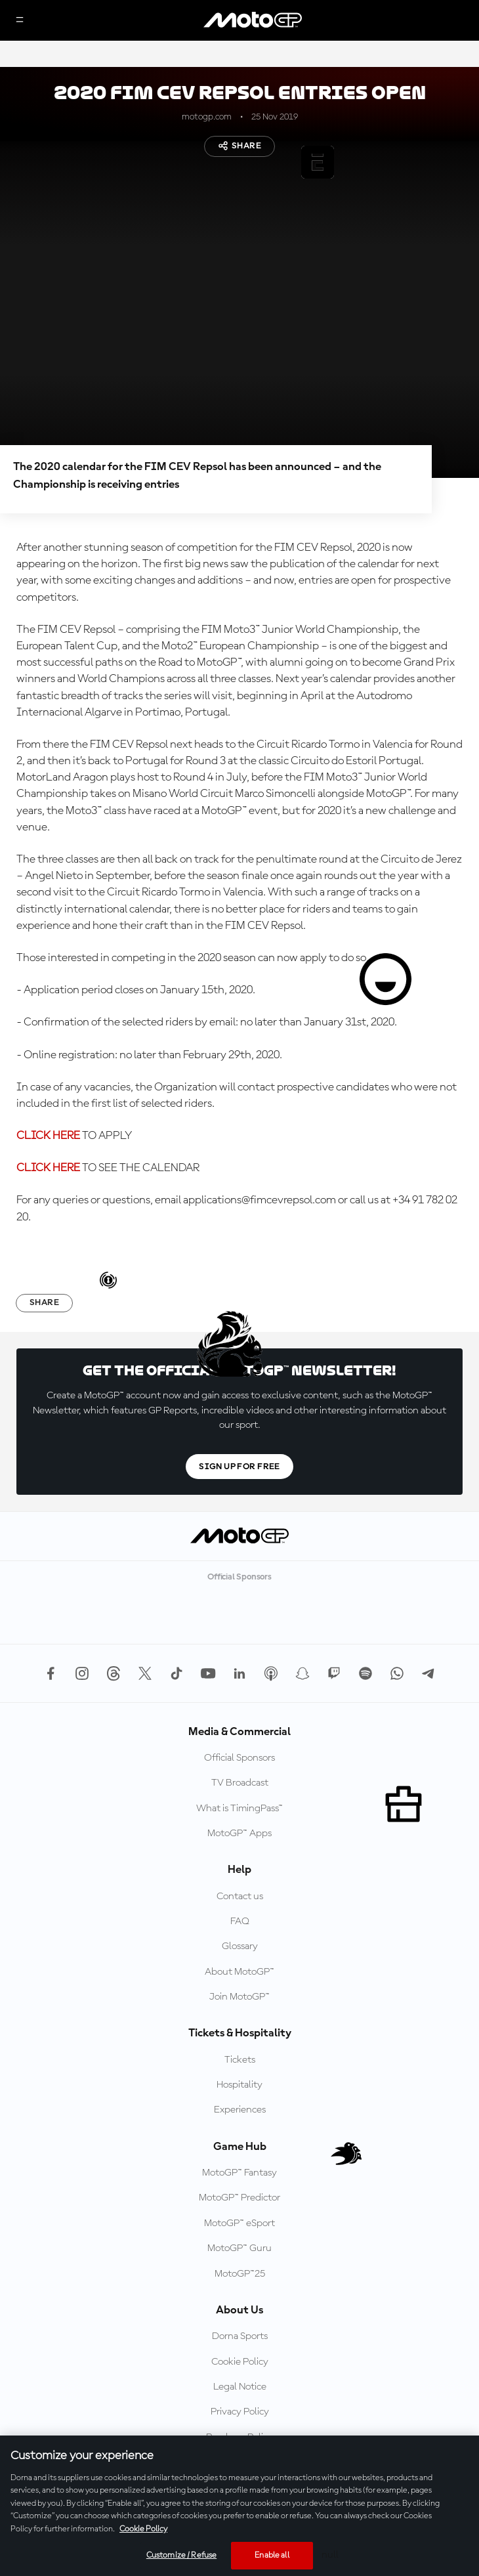 The image size is (479, 2576). I want to click on apache flink logo, so click(230, 1344).